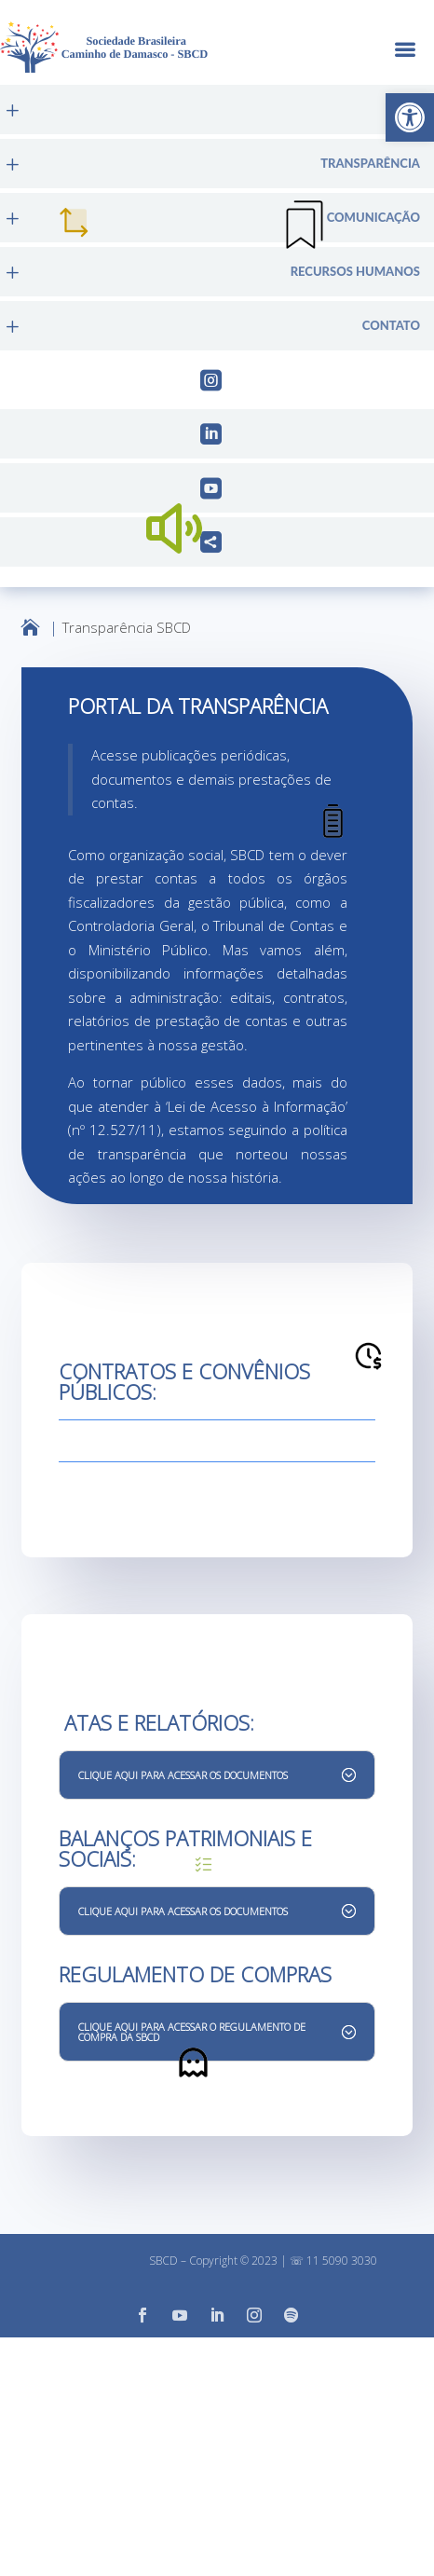 The image size is (434, 2576). I want to click on view saved bookmarks, so click(305, 225).